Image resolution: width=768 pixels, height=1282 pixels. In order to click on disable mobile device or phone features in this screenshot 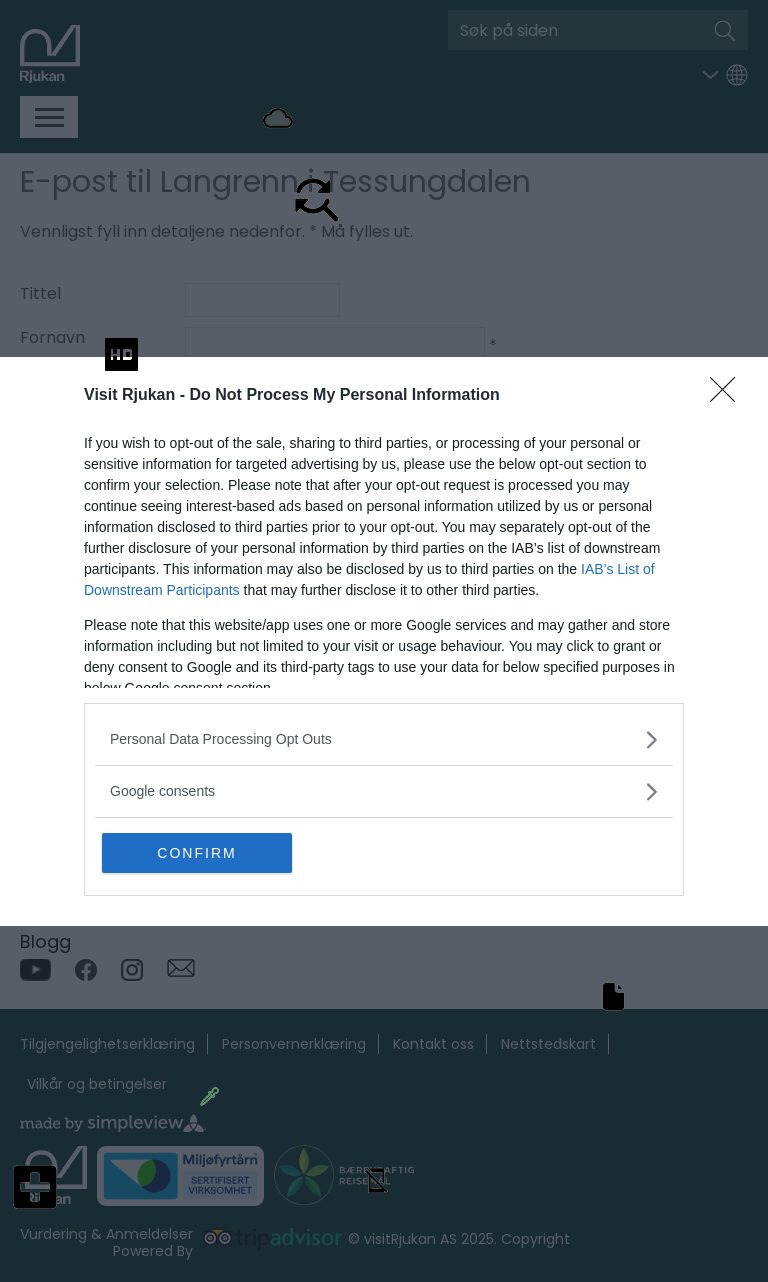, I will do `click(376, 1180)`.